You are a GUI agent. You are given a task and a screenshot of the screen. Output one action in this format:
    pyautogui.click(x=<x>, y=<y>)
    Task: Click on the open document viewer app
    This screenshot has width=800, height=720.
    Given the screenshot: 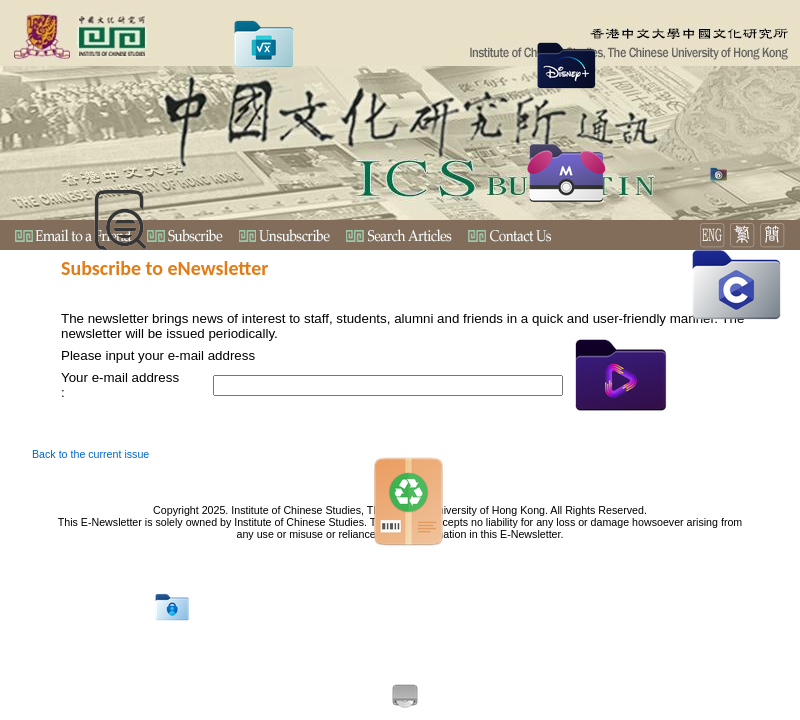 What is the action you would take?
    pyautogui.click(x=121, y=220)
    